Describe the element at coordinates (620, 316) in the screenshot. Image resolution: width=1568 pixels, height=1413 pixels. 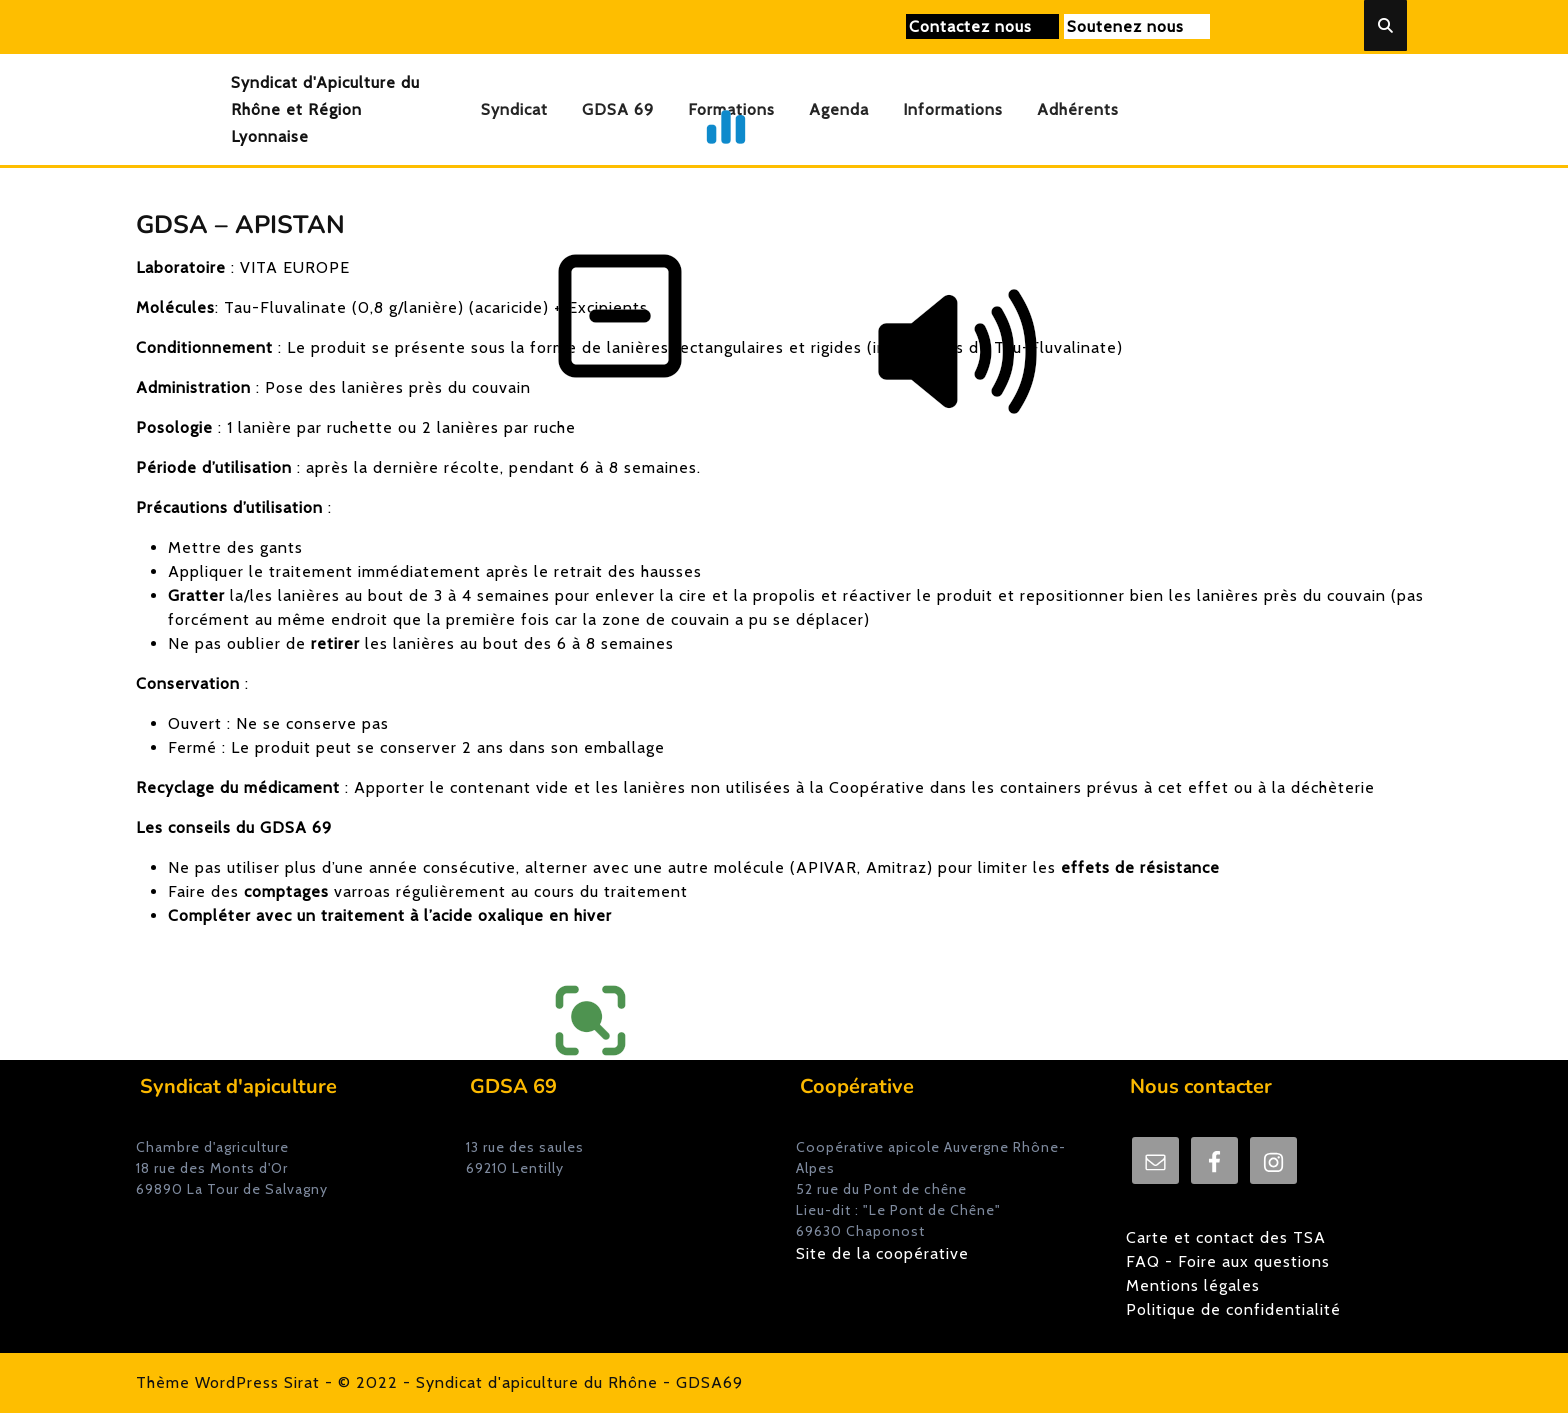
I see `remove item from list or selection` at that location.